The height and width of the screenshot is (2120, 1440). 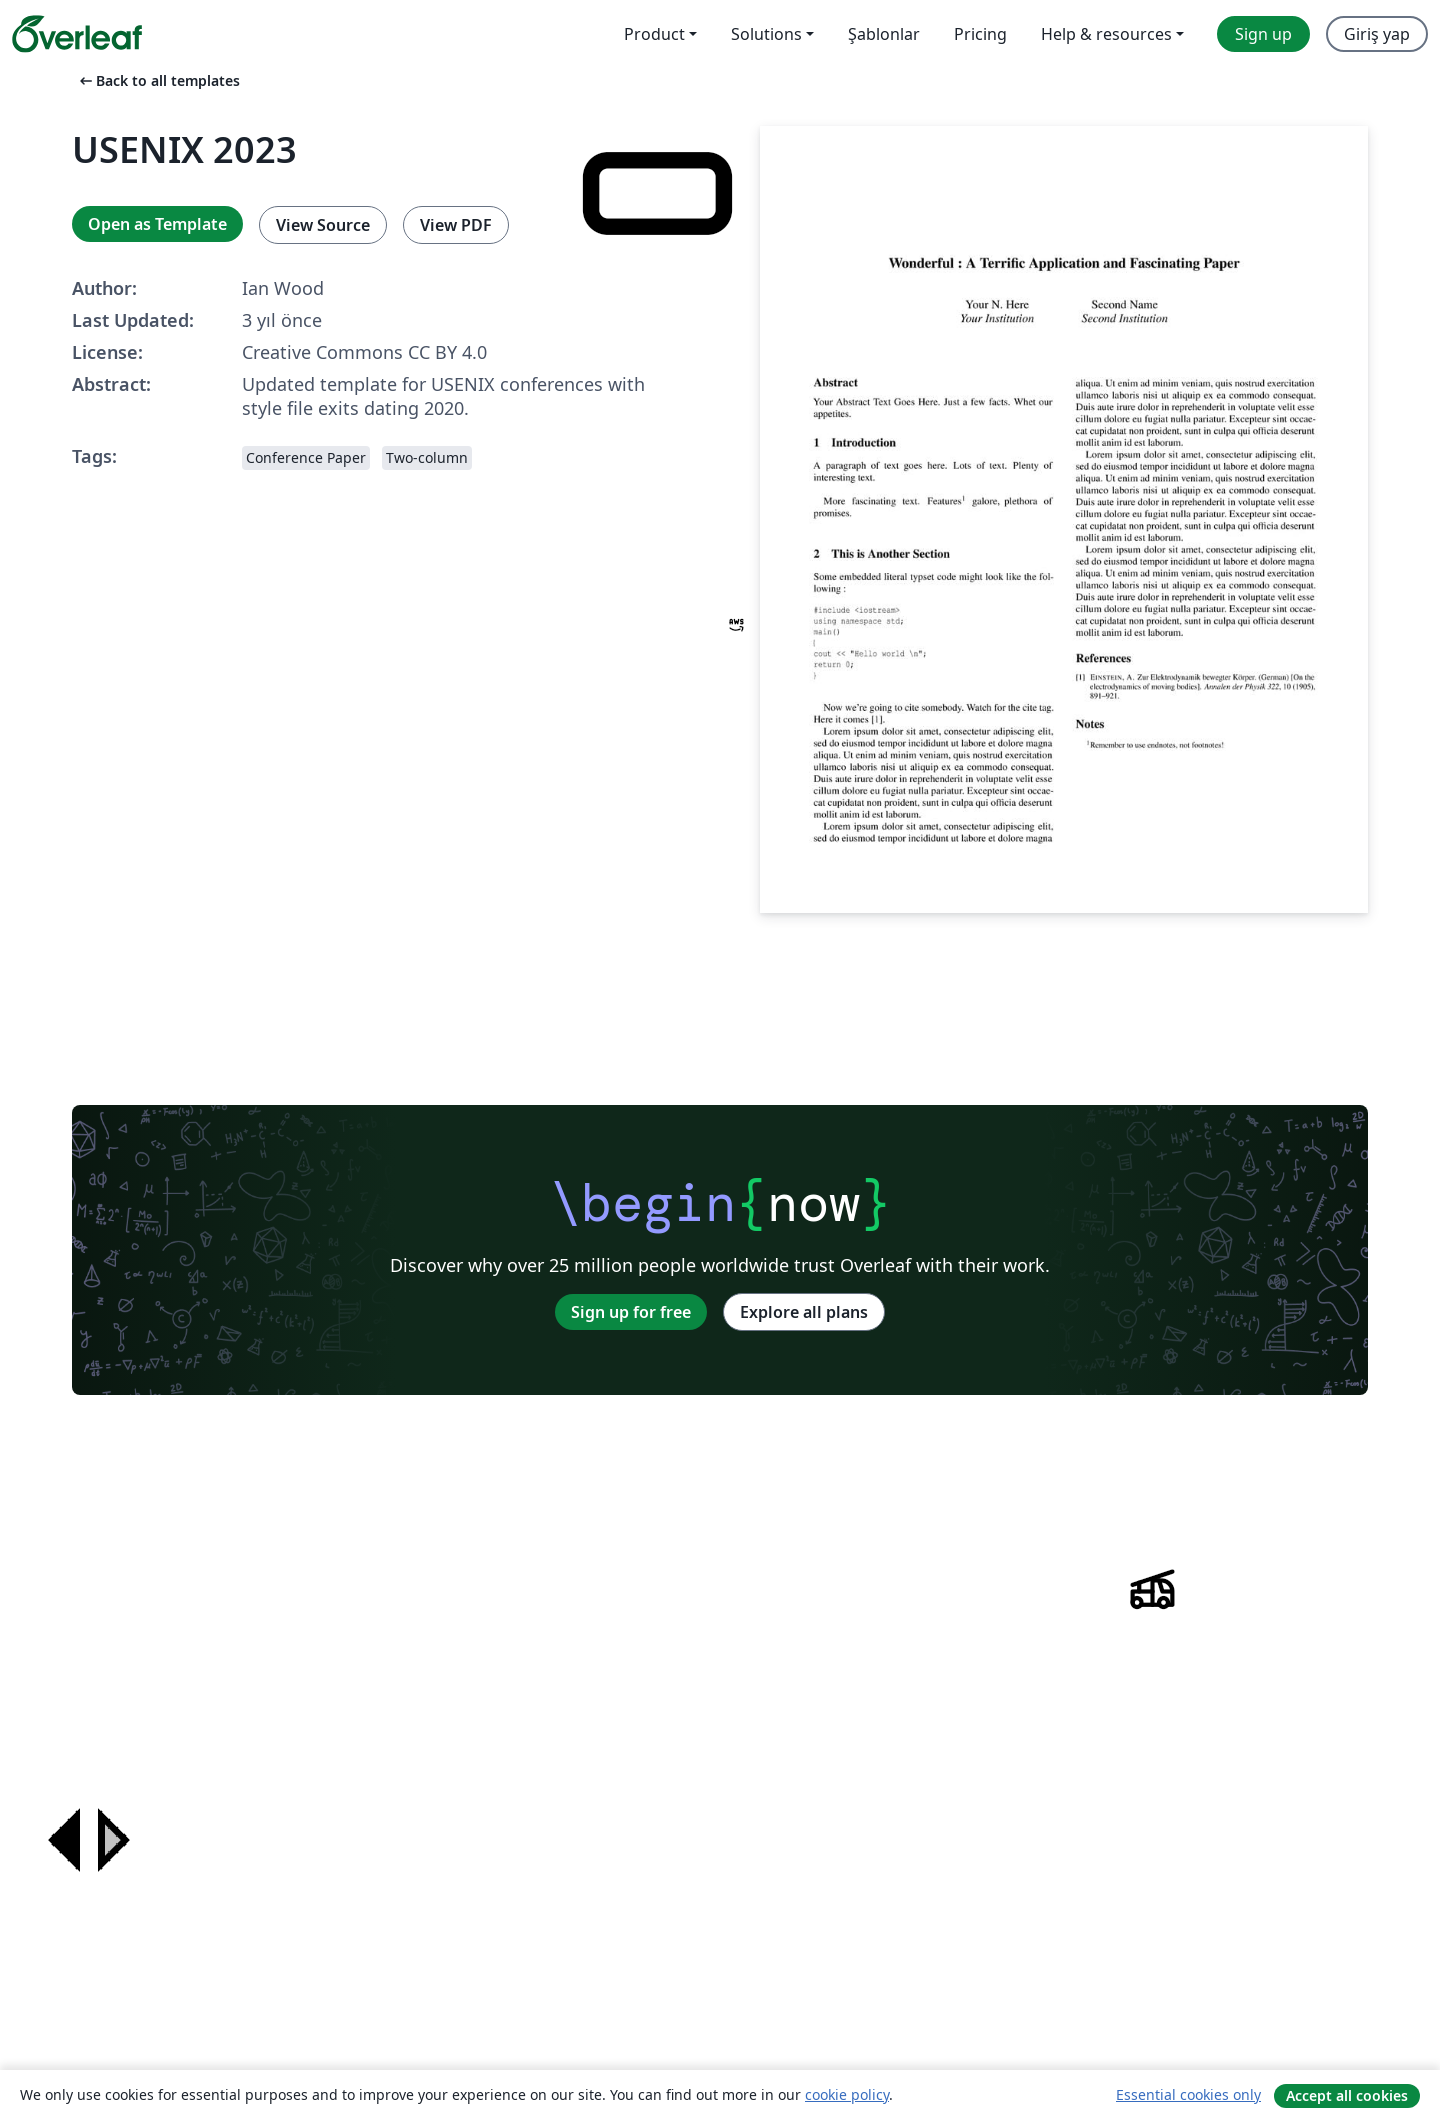 What do you see at coordinates (657, 193) in the screenshot?
I see `crop image to 16:9 aspect ratio` at bounding box center [657, 193].